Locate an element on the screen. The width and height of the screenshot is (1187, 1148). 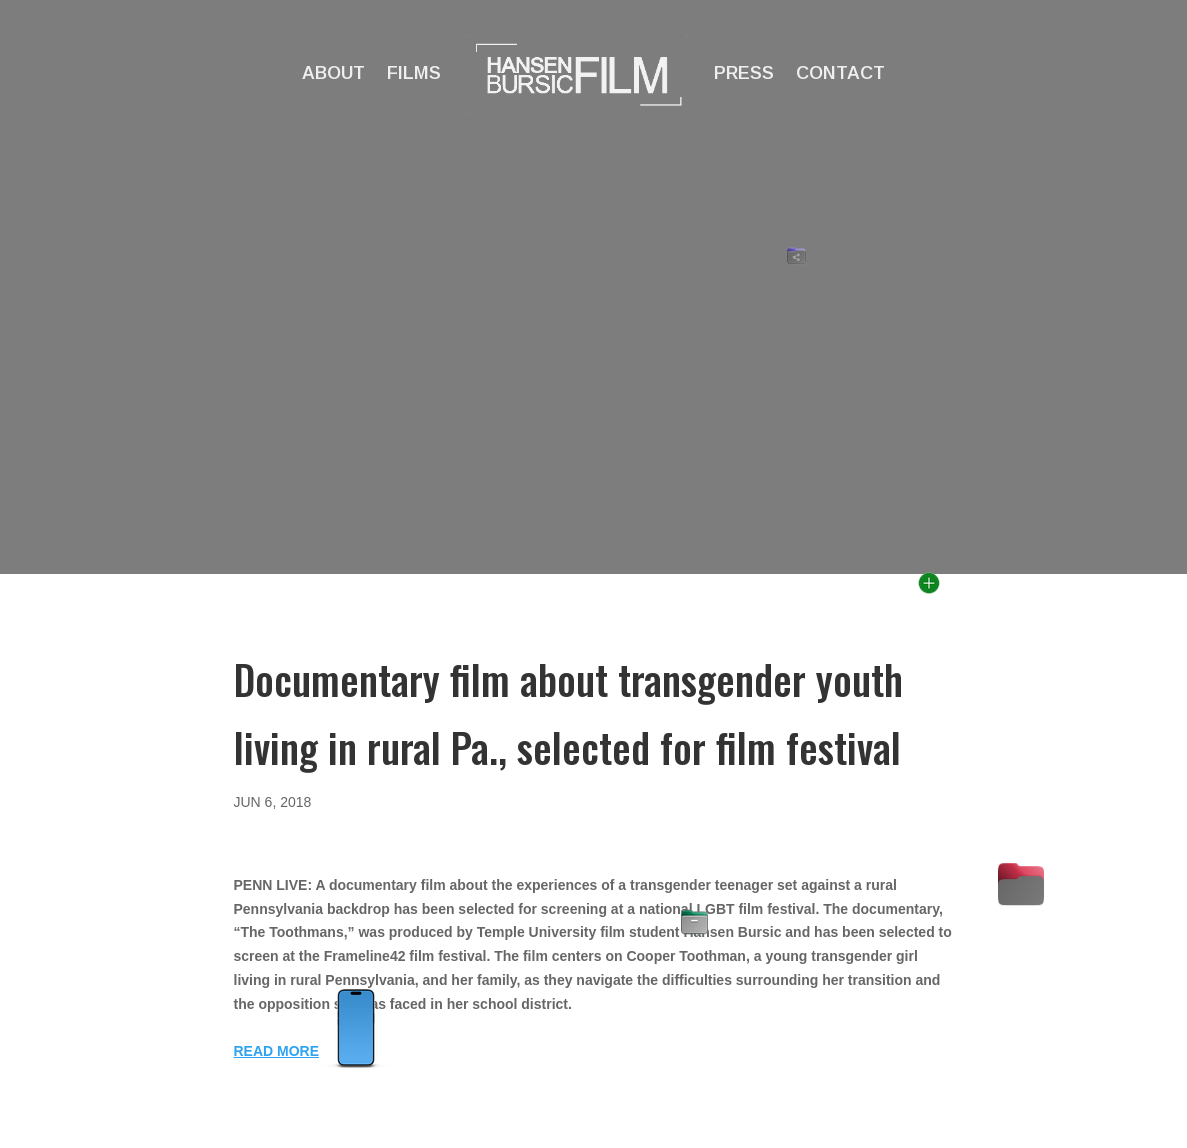
open folder containing files is located at coordinates (1021, 884).